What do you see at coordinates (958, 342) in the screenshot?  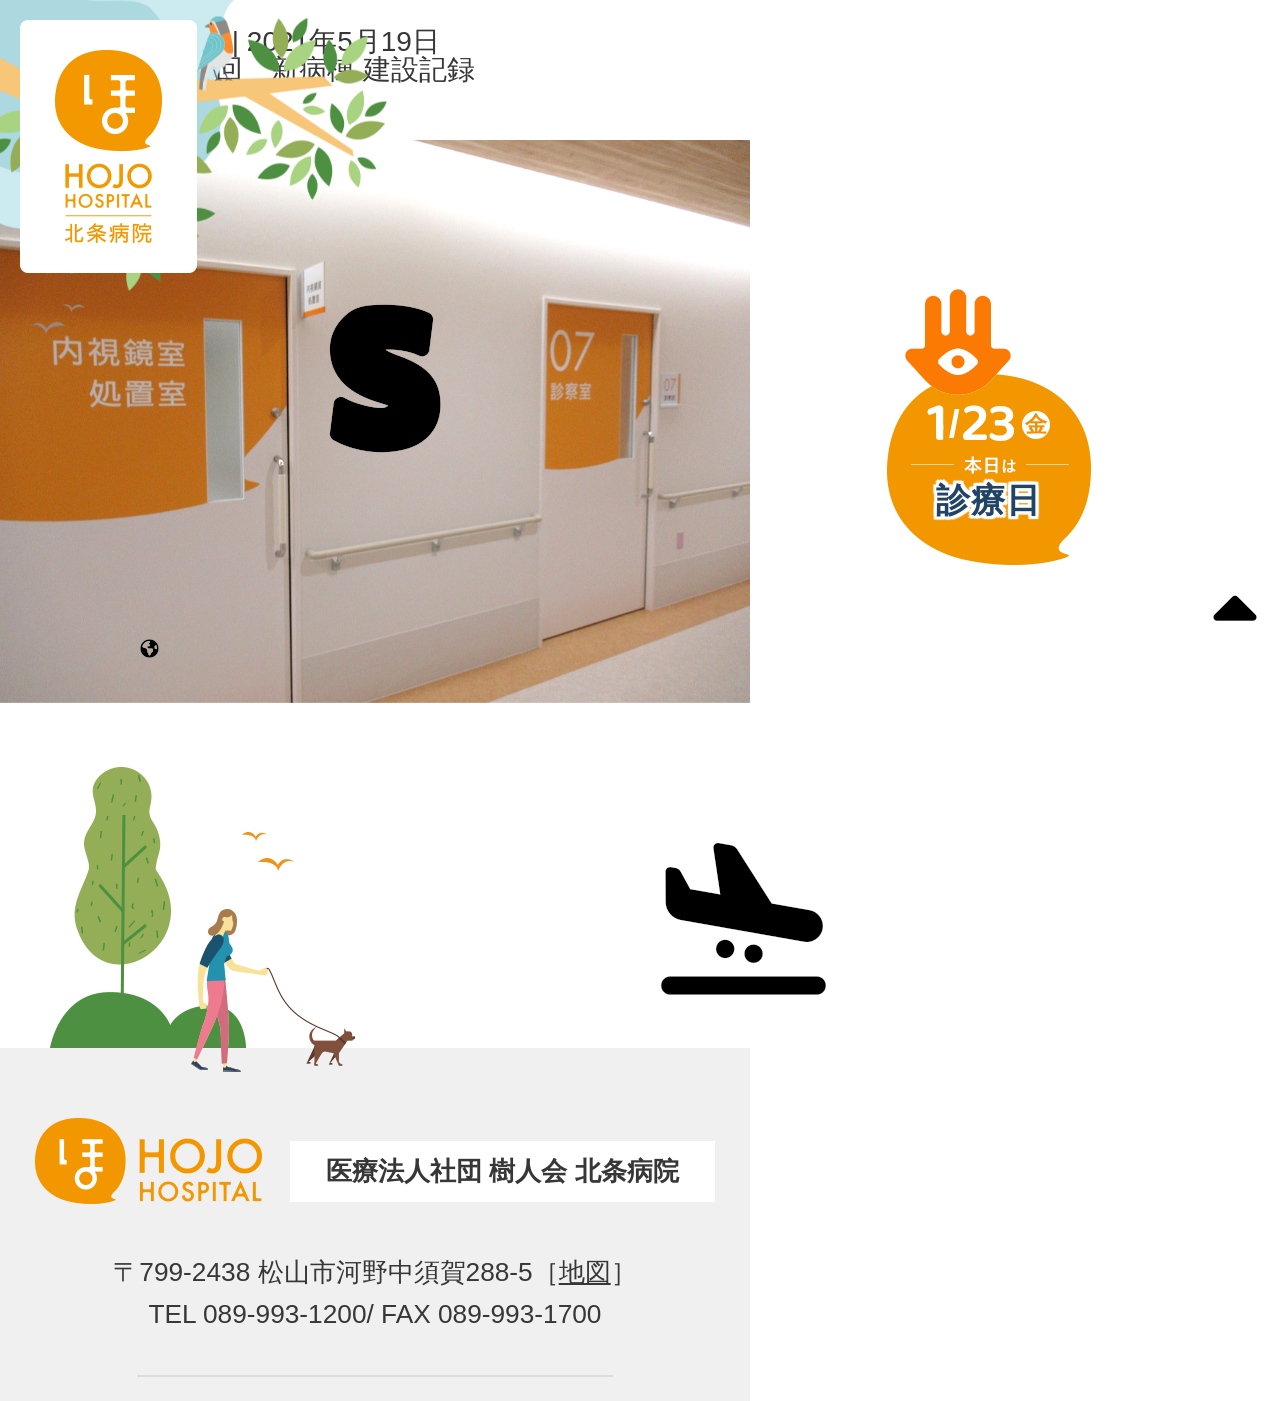 I see `hamsa hand symbol for protection or spirituality` at bounding box center [958, 342].